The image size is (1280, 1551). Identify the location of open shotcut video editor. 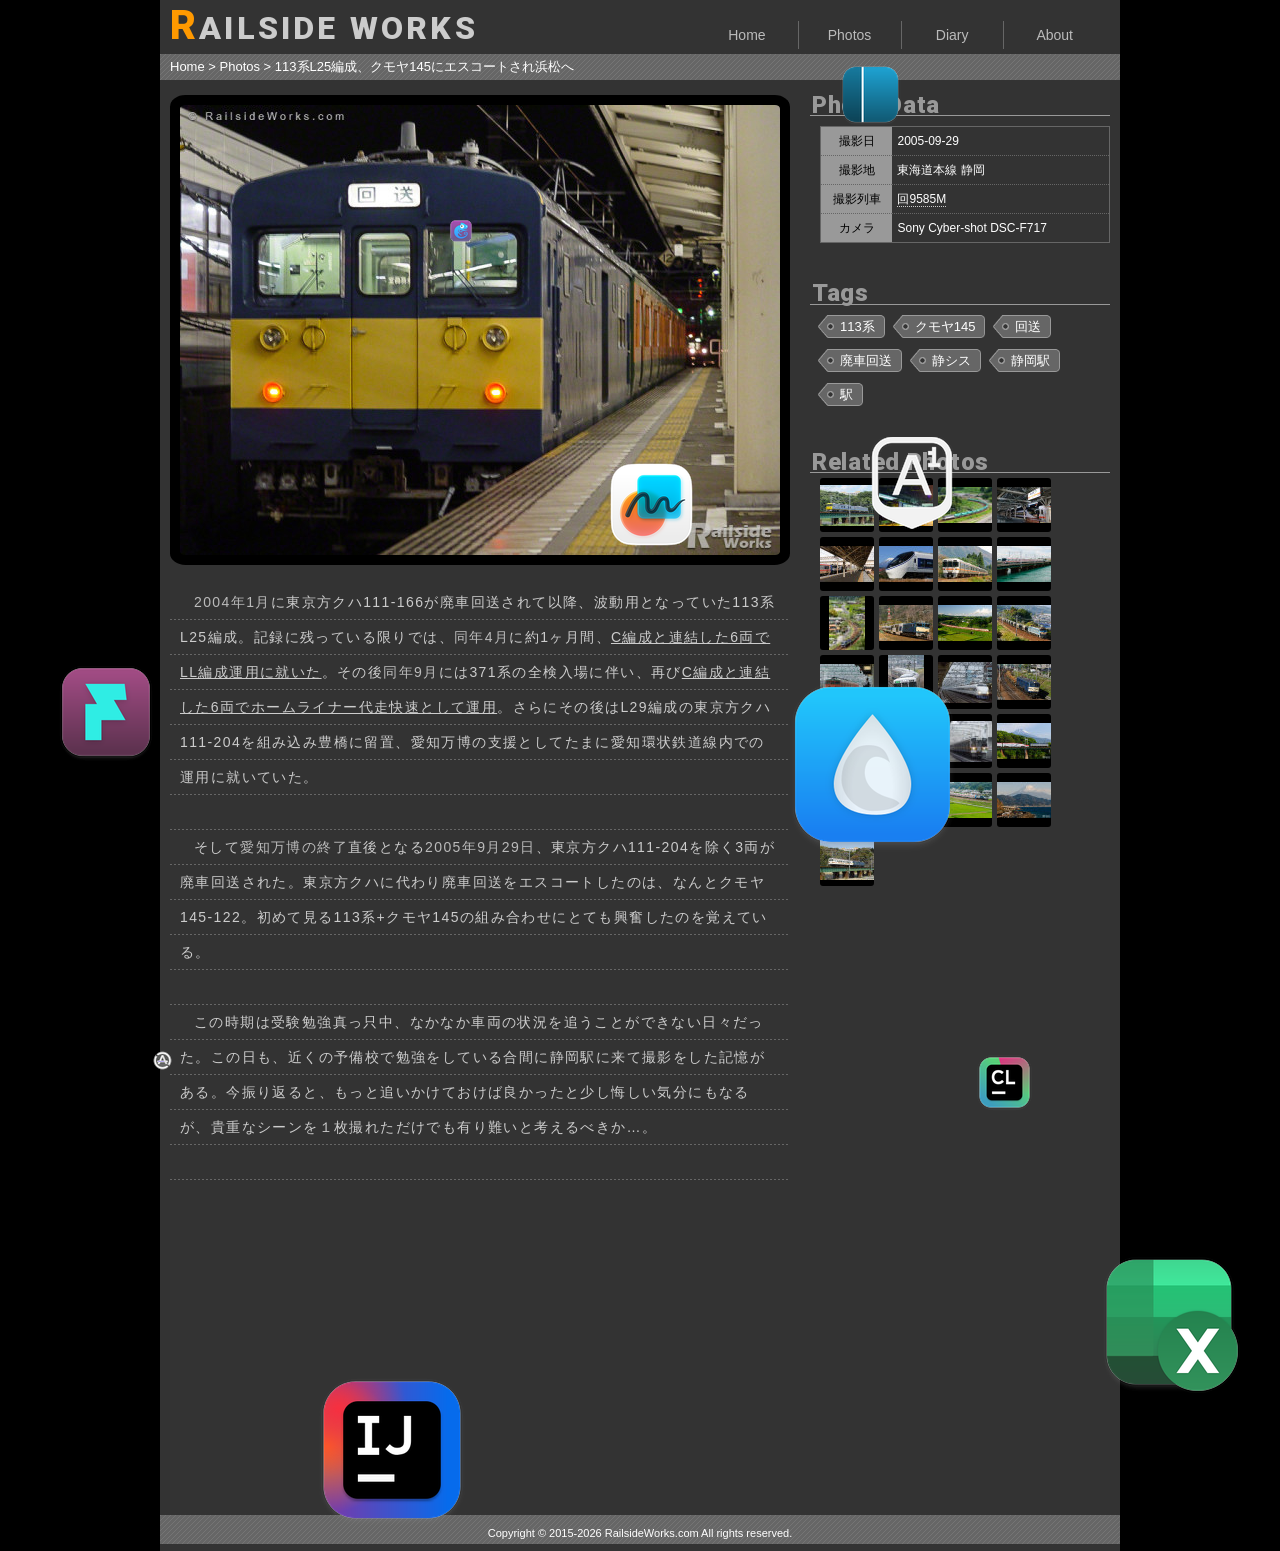
(870, 94).